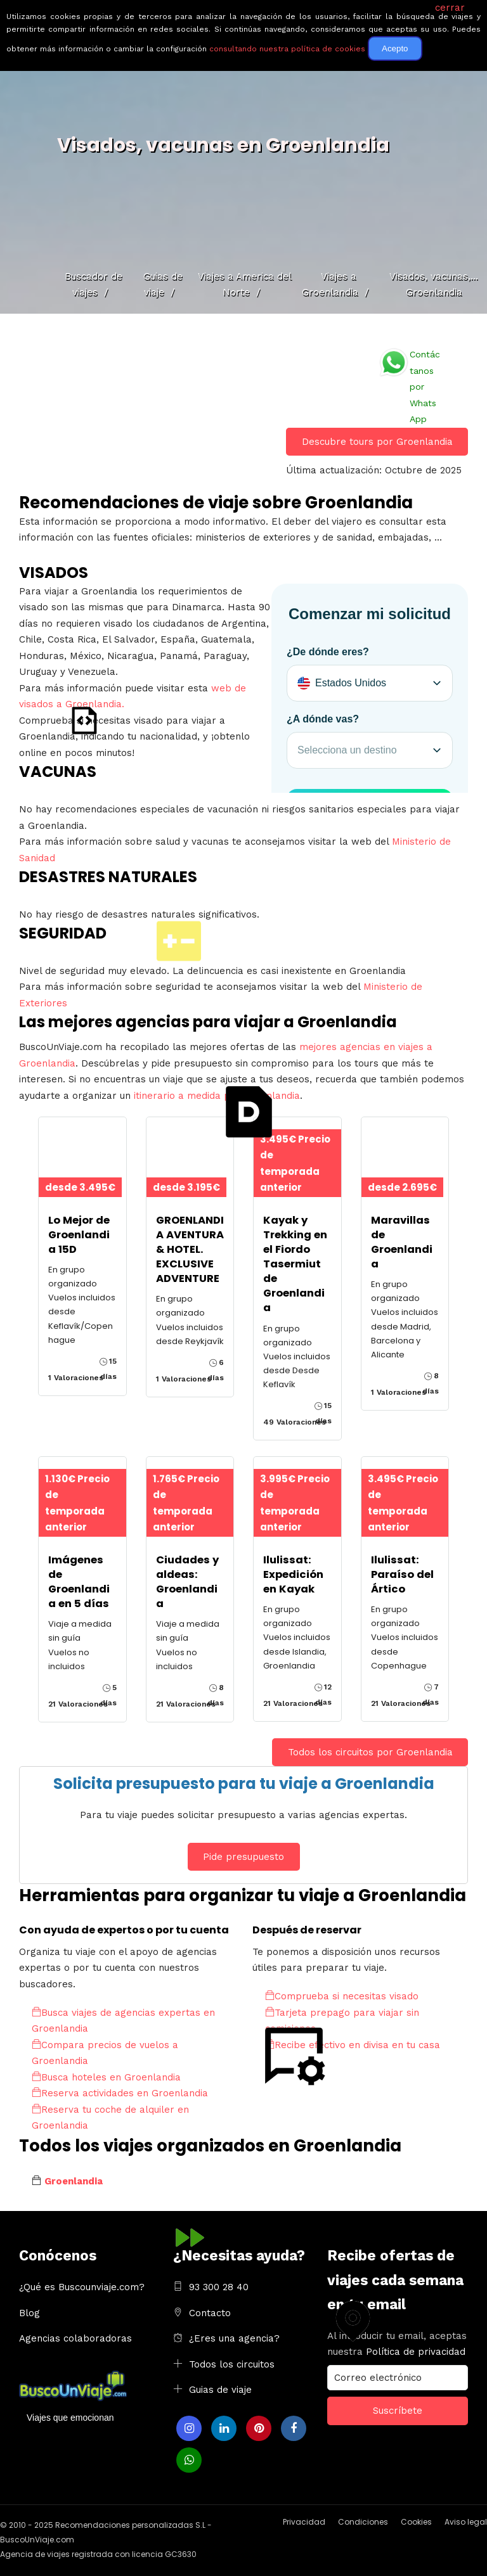  Describe the element at coordinates (179, 941) in the screenshot. I see `adjust quantity or value up or down` at that location.